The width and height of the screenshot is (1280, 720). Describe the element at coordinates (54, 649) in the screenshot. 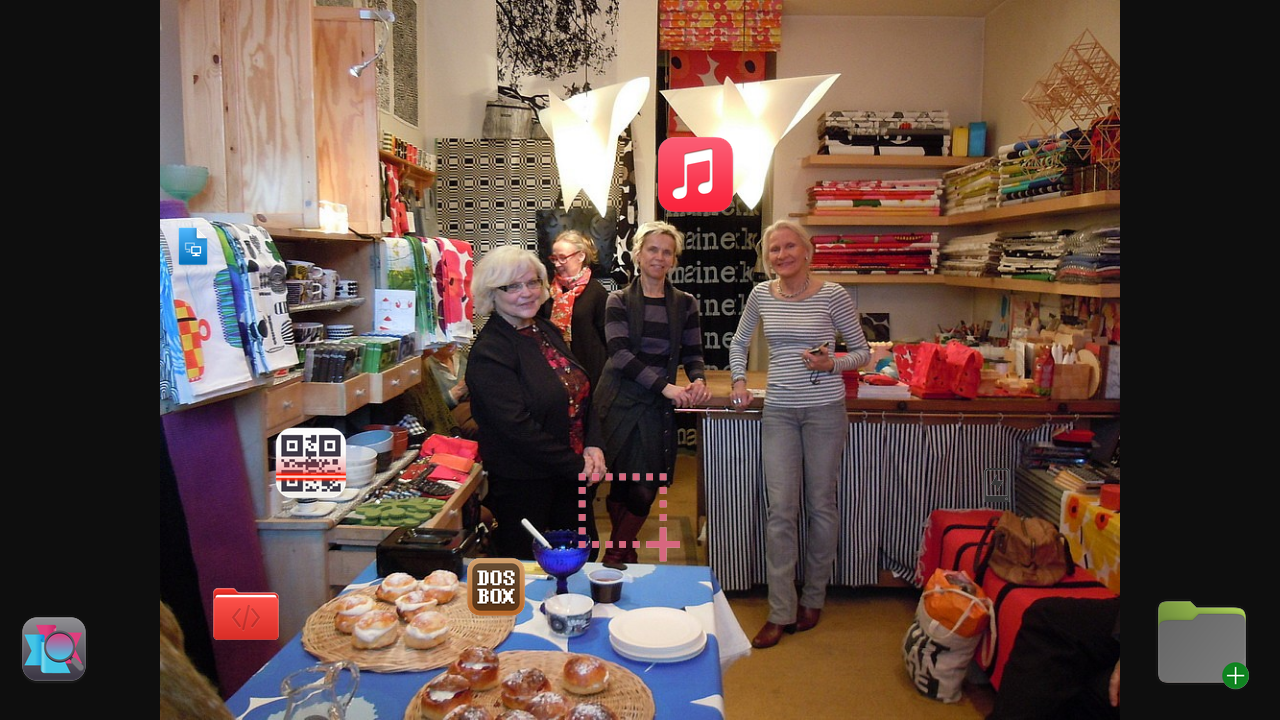

I see `open aurea color palette or design tool app` at that location.